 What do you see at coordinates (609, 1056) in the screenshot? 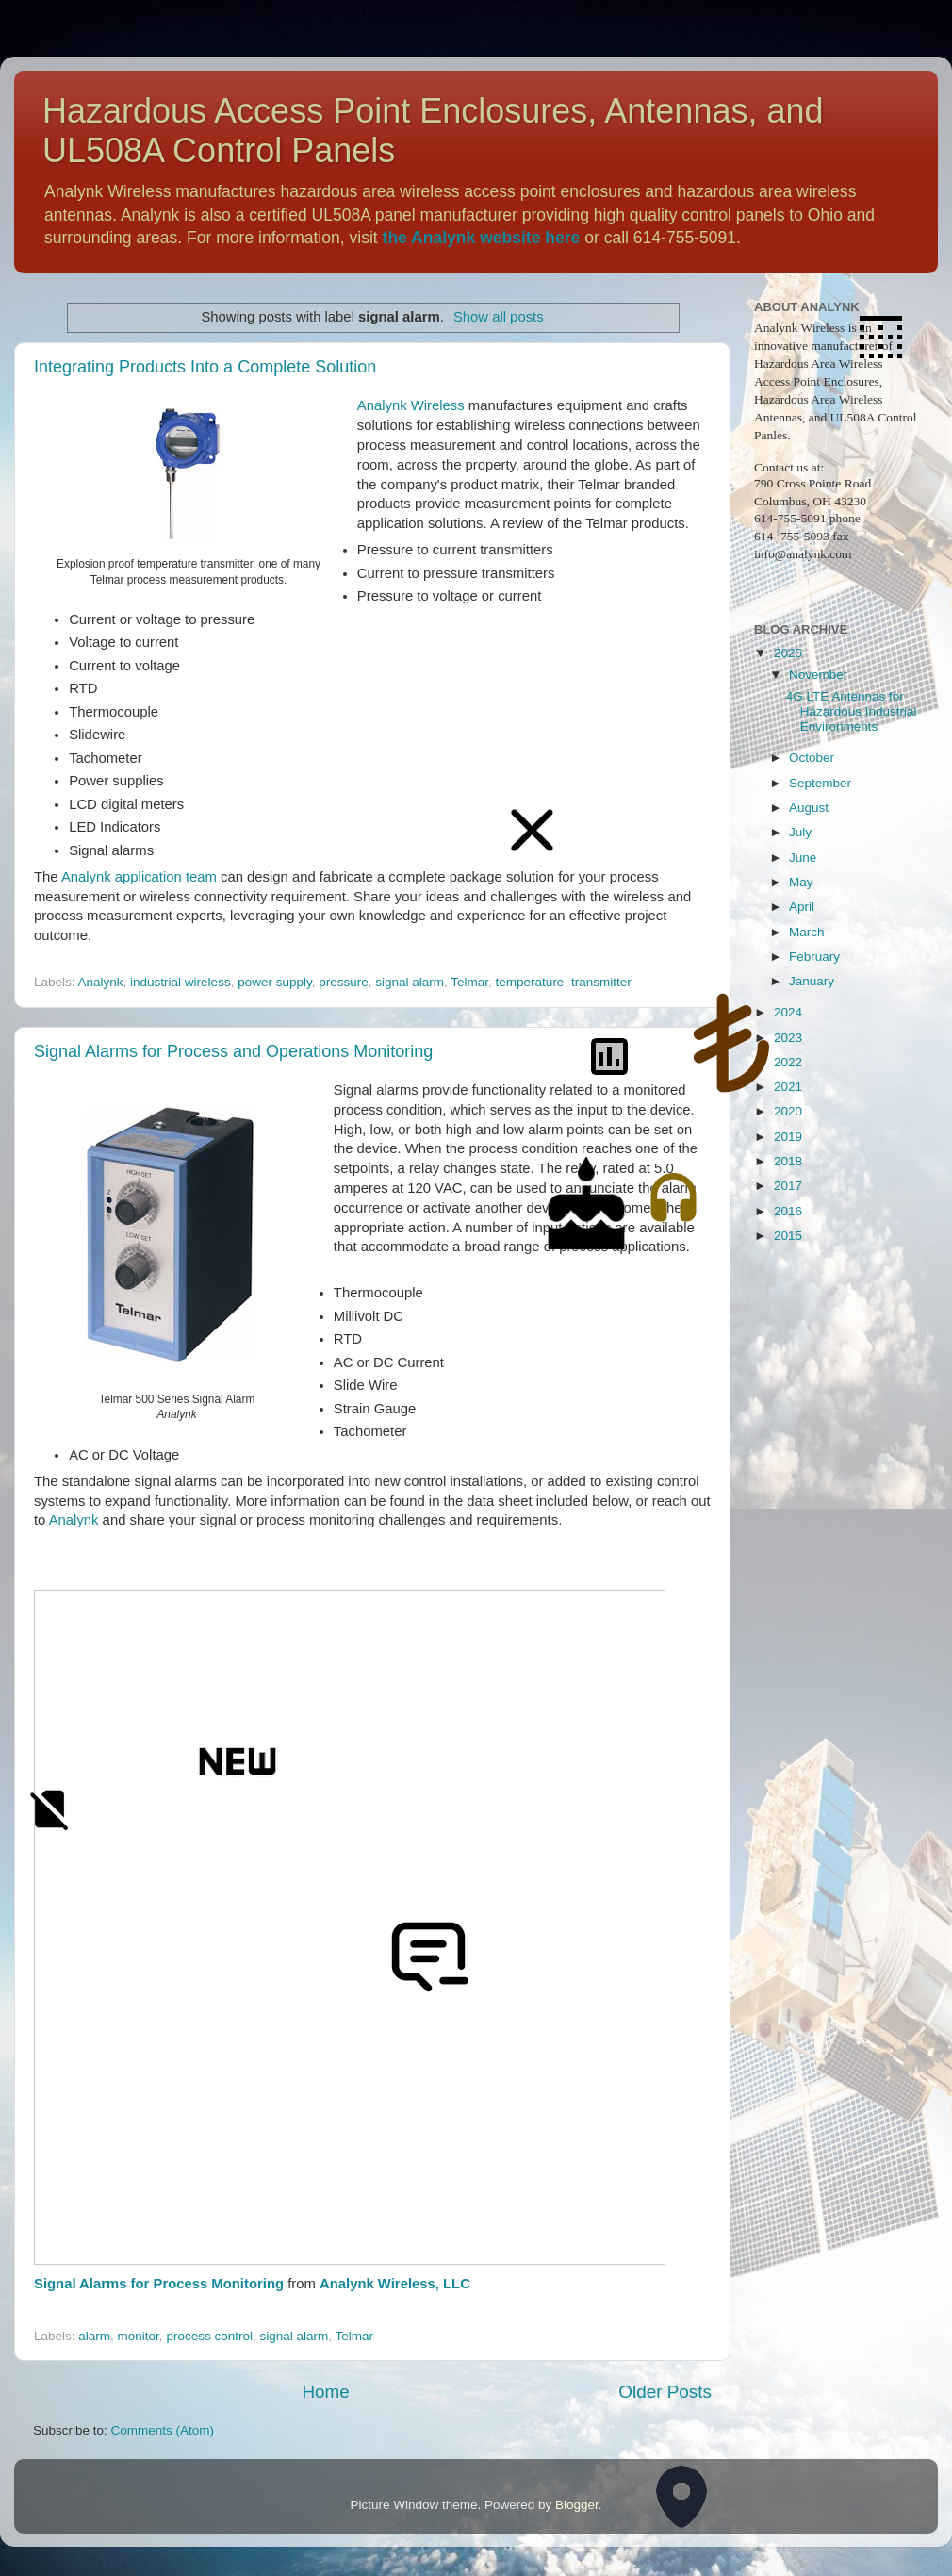
I see `view poll results` at bounding box center [609, 1056].